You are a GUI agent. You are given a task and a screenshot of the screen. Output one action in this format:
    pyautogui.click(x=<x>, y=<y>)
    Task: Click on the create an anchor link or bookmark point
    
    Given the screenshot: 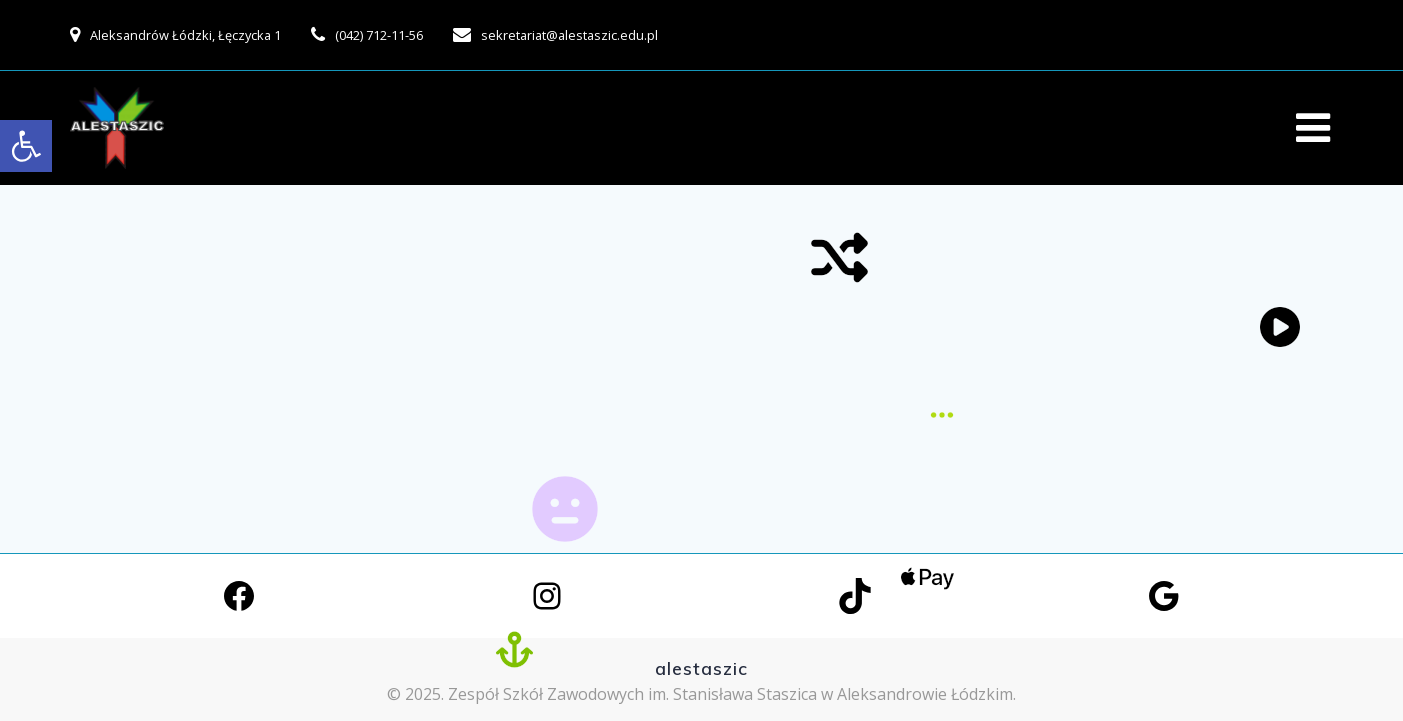 What is the action you would take?
    pyautogui.click(x=514, y=649)
    